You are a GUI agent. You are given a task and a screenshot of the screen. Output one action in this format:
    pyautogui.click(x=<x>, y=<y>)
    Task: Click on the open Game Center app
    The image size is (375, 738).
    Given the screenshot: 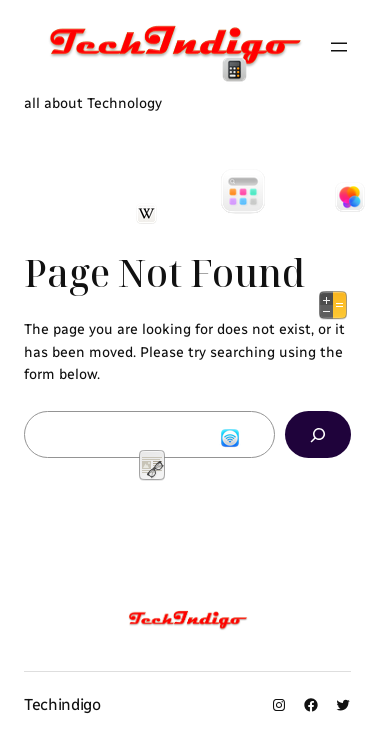 What is the action you would take?
    pyautogui.click(x=350, y=197)
    